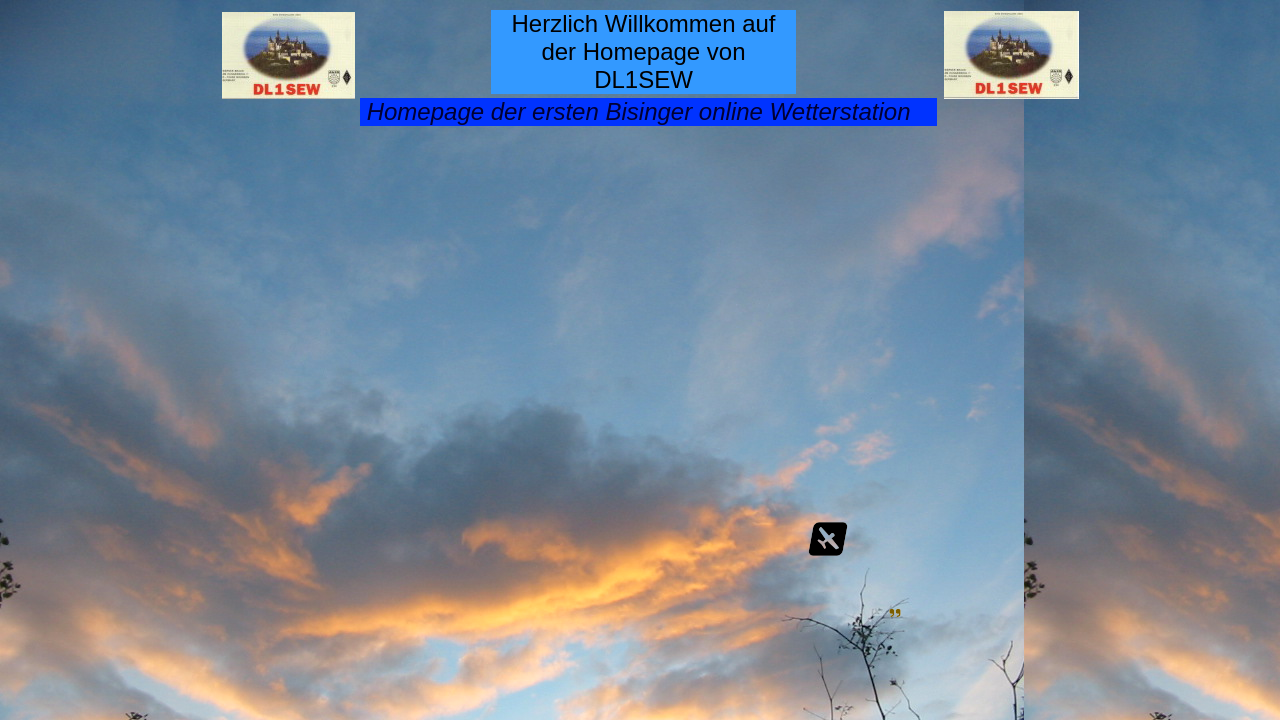 The width and height of the screenshot is (1280, 720). What do you see at coordinates (828, 539) in the screenshot?
I see `avianex brand logo` at bounding box center [828, 539].